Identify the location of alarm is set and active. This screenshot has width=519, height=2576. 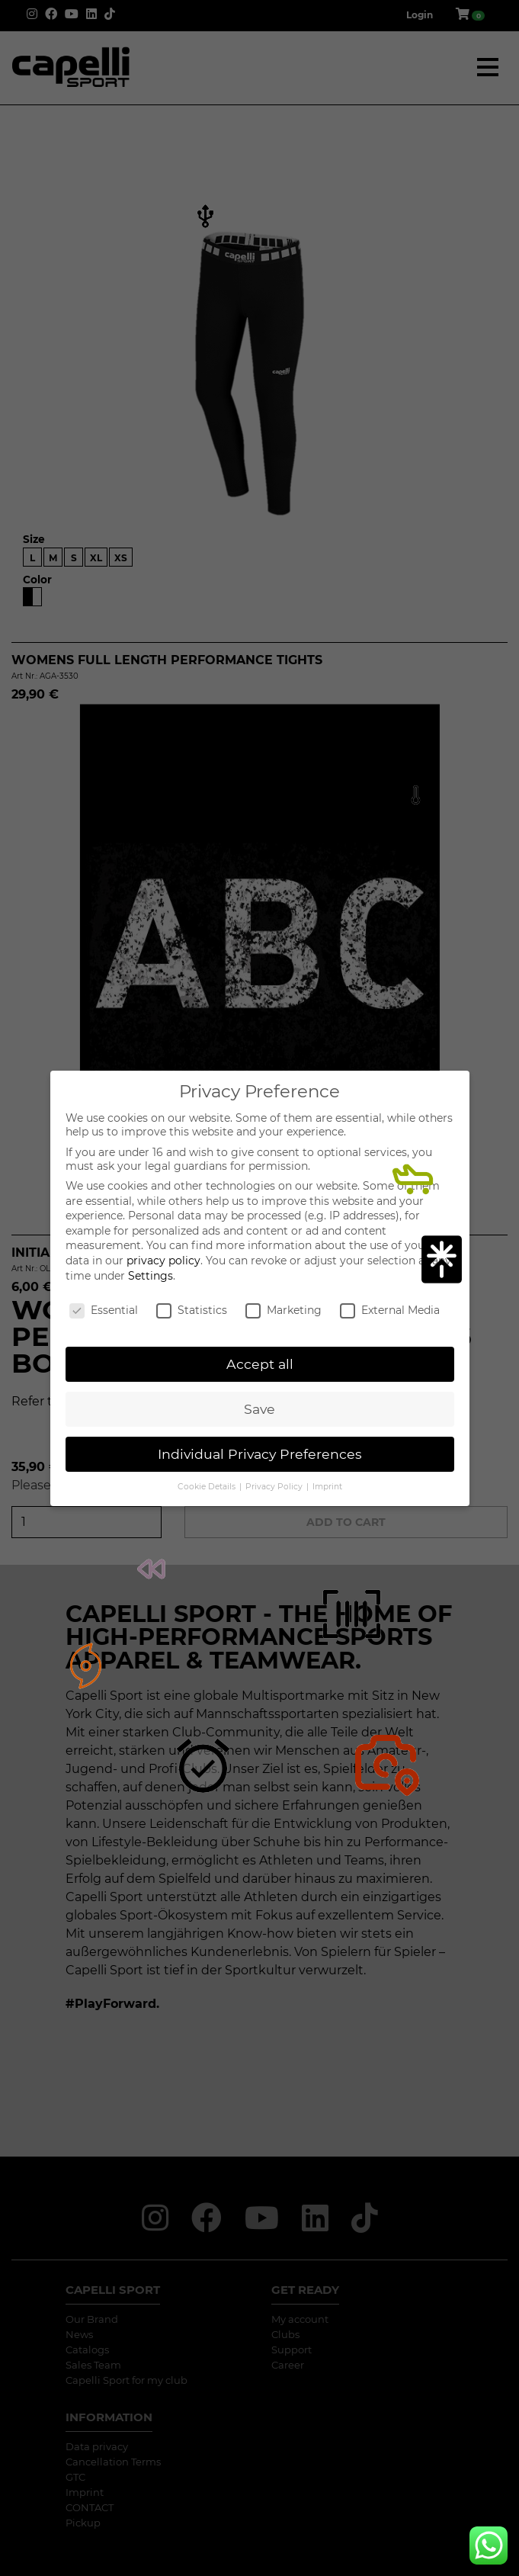
(203, 1765).